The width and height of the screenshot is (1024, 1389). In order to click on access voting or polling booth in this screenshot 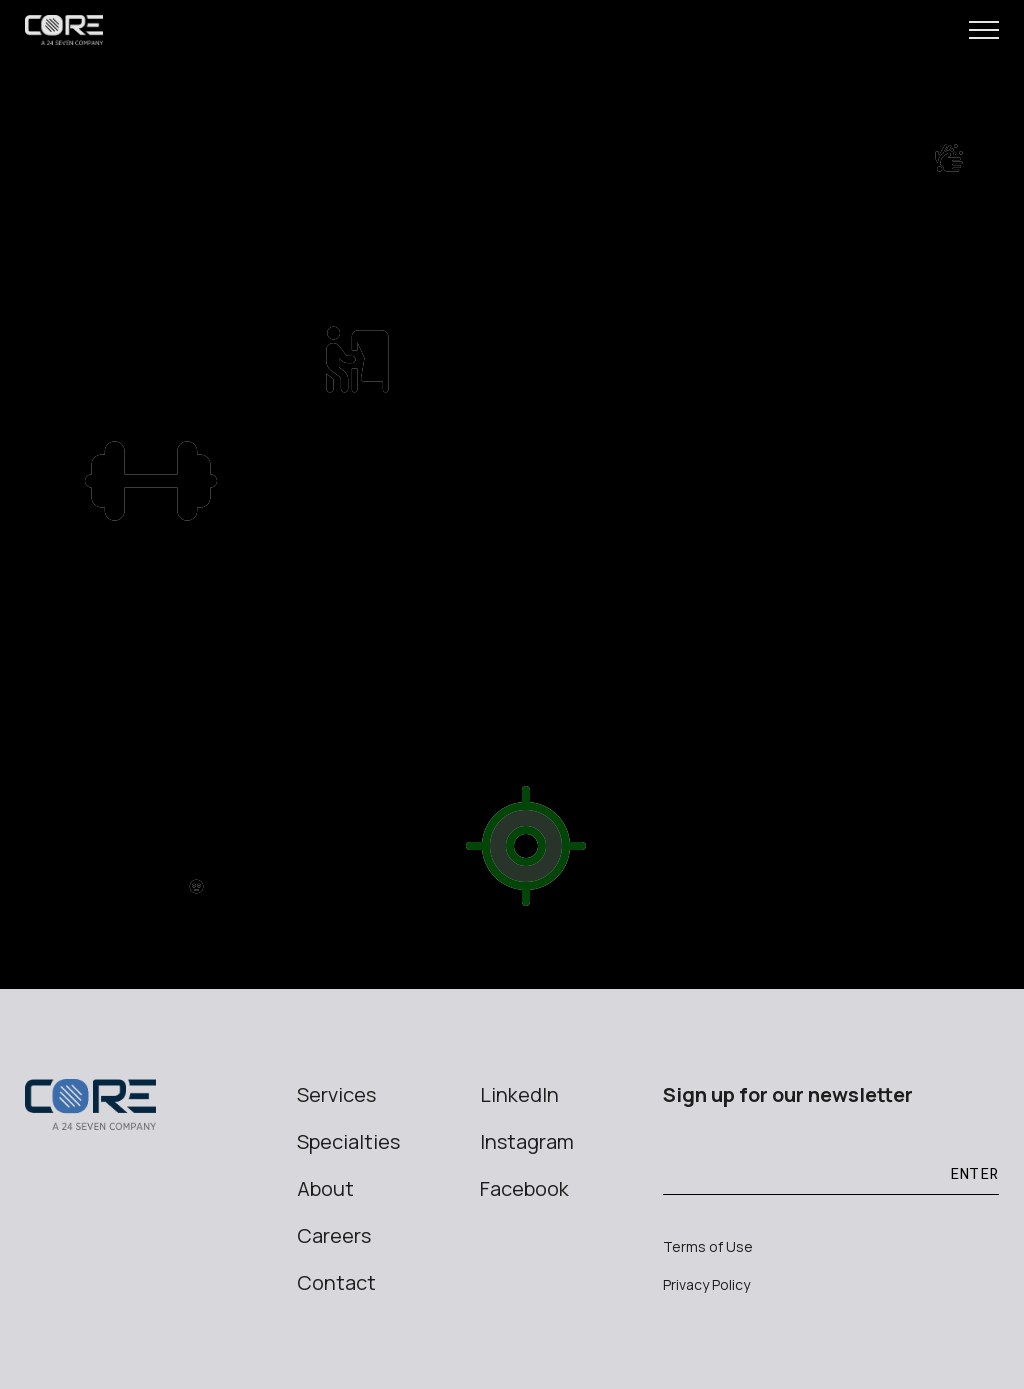, I will do `click(355, 359)`.